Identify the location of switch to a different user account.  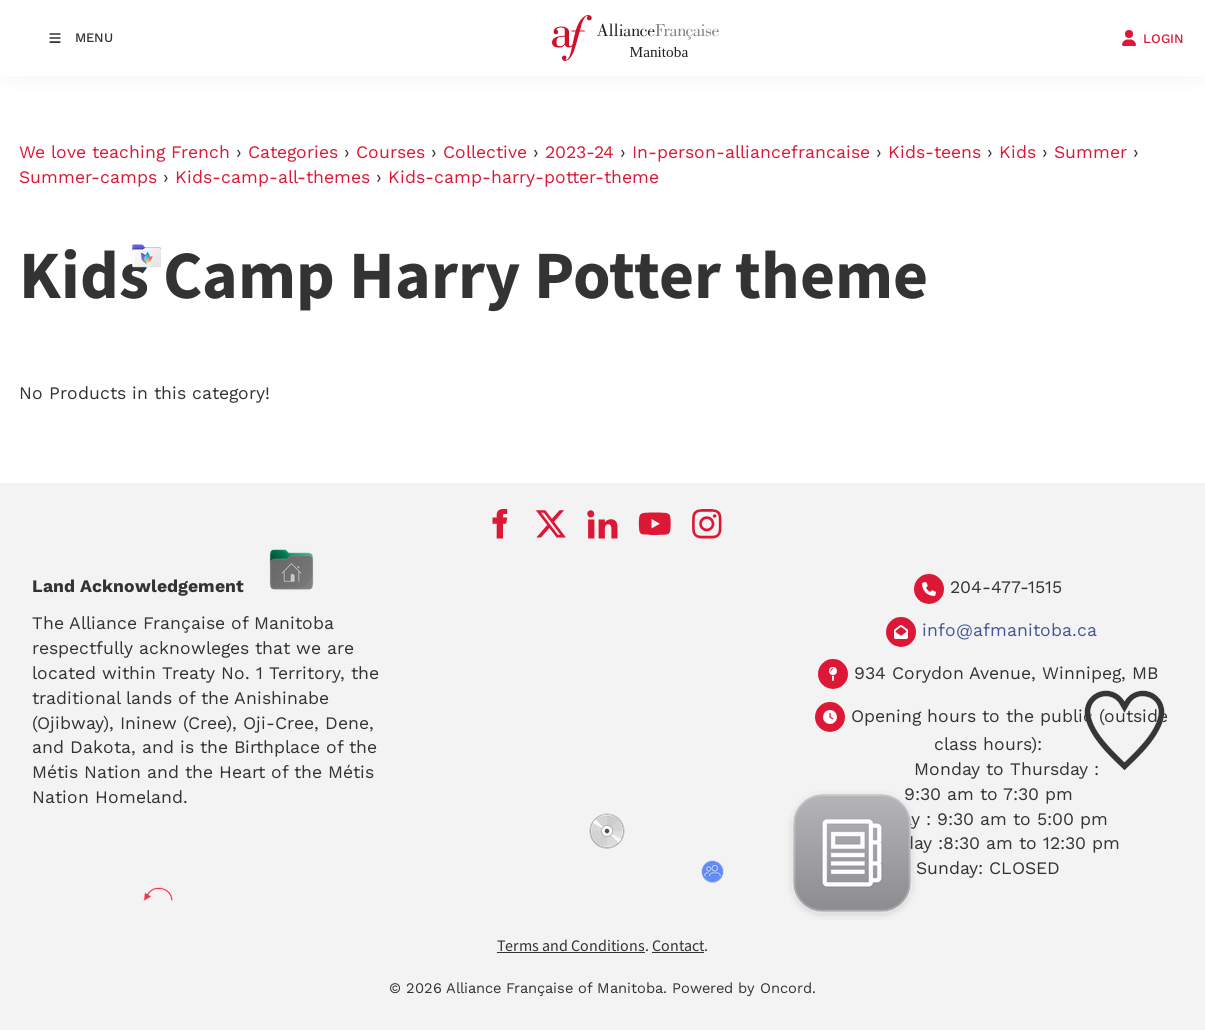
(712, 871).